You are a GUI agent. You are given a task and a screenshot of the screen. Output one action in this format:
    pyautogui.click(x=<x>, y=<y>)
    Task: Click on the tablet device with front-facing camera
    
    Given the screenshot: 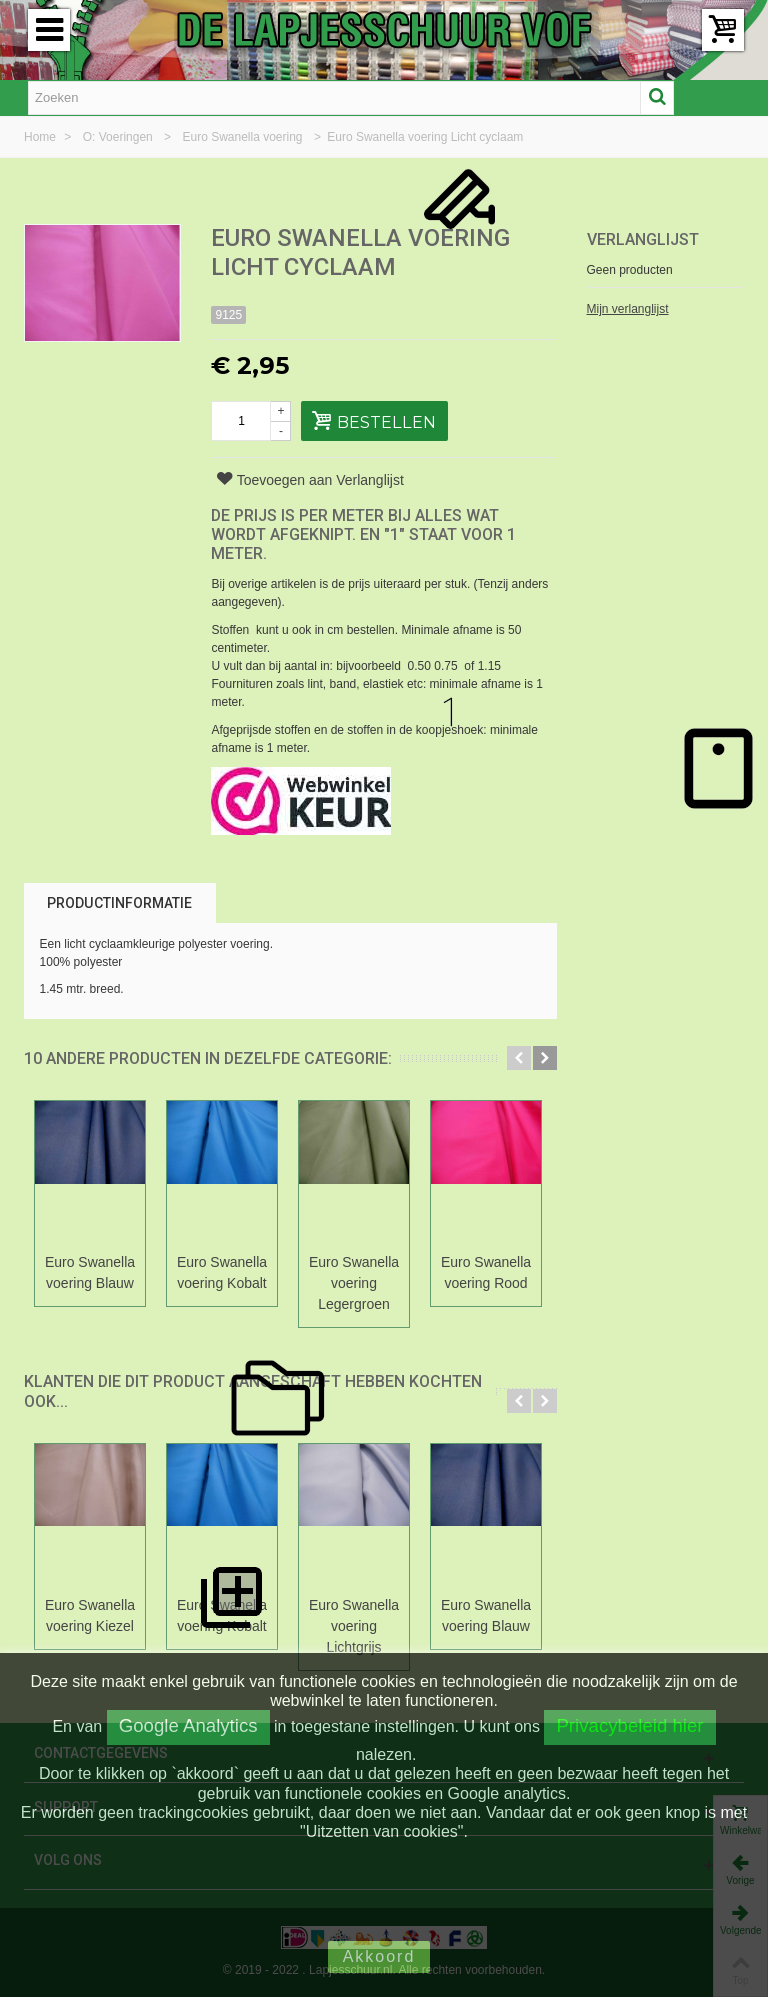 What is the action you would take?
    pyautogui.click(x=718, y=768)
    